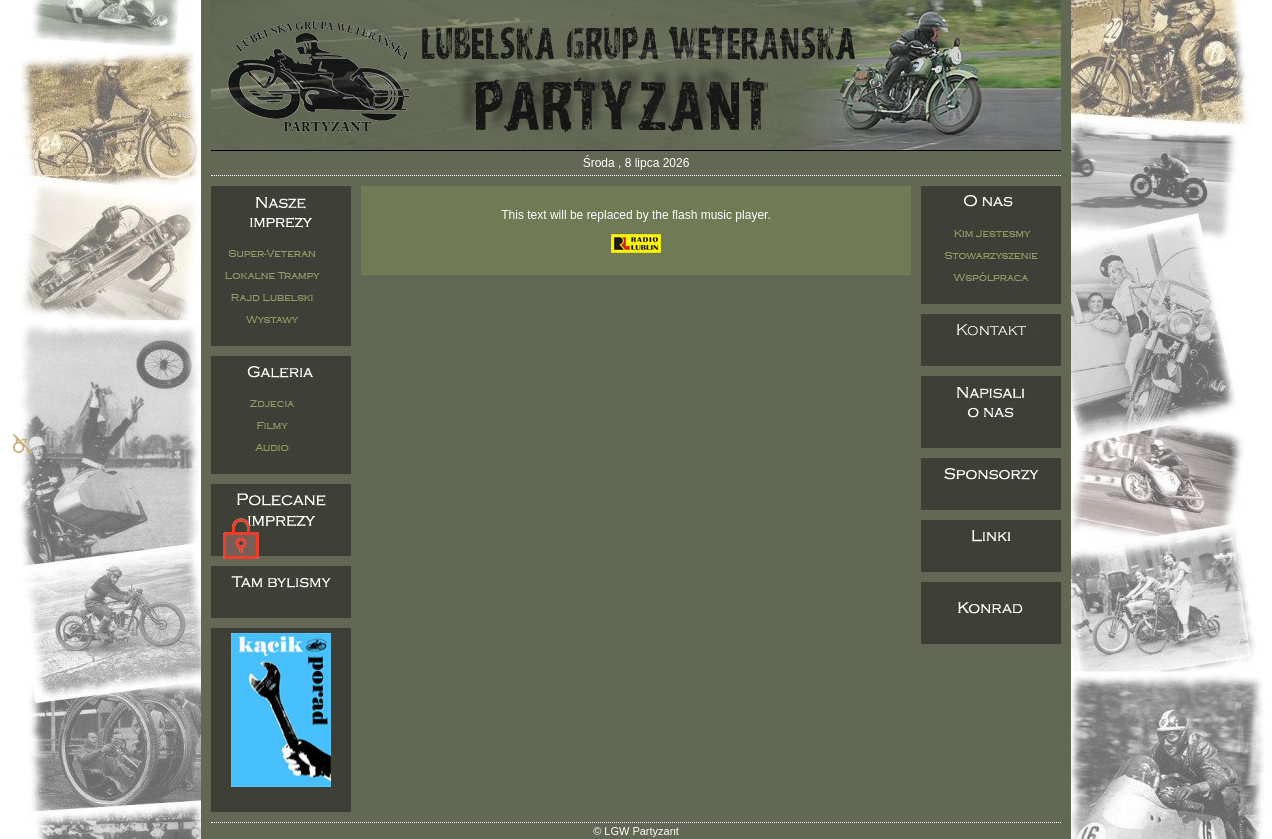 Image resolution: width=1272 pixels, height=839 pixels. What do you see at coordinates (22, 443) in the screenshot?
I see `indicates wheelchair accessibility is unavailable` at bounding box center [22, 443].